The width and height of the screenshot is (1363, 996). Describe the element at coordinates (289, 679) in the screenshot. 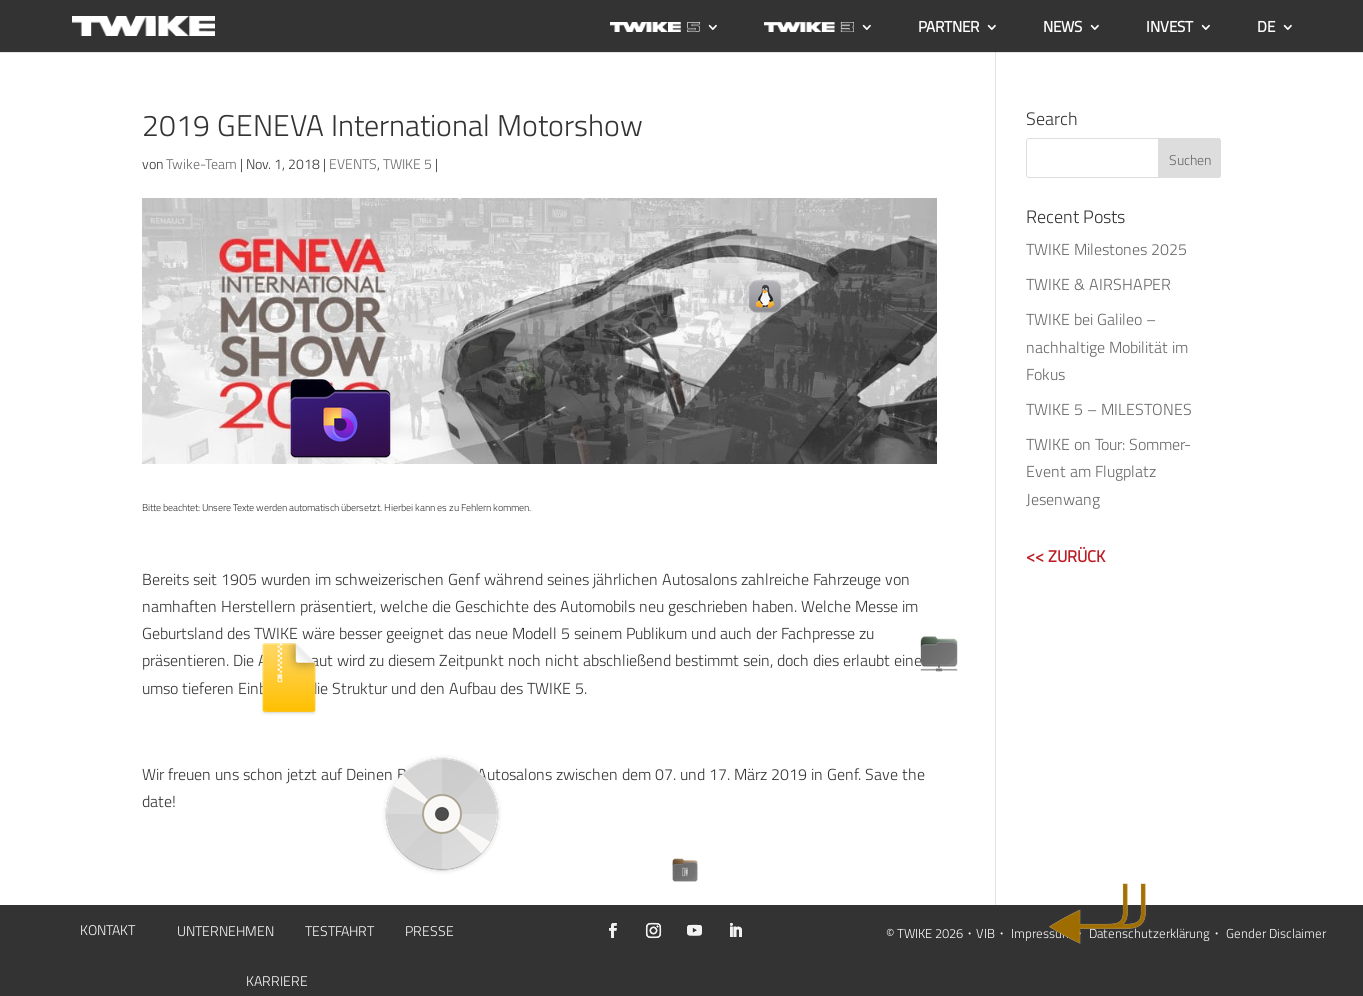

I see `a compressed gzip archive file` at that location.